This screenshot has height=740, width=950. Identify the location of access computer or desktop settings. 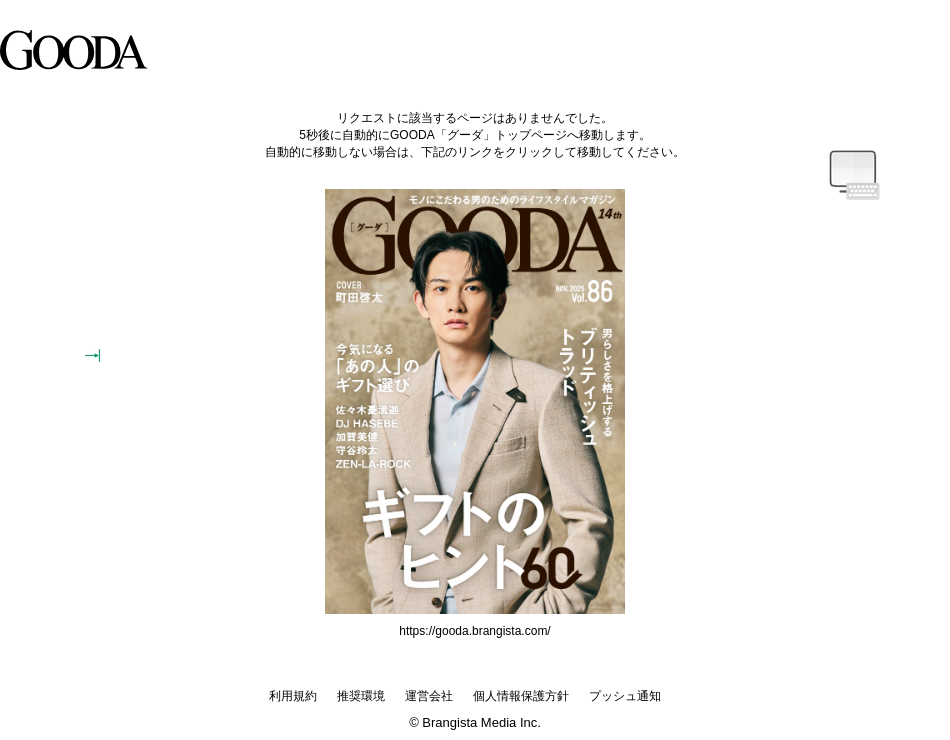
(854, 174).